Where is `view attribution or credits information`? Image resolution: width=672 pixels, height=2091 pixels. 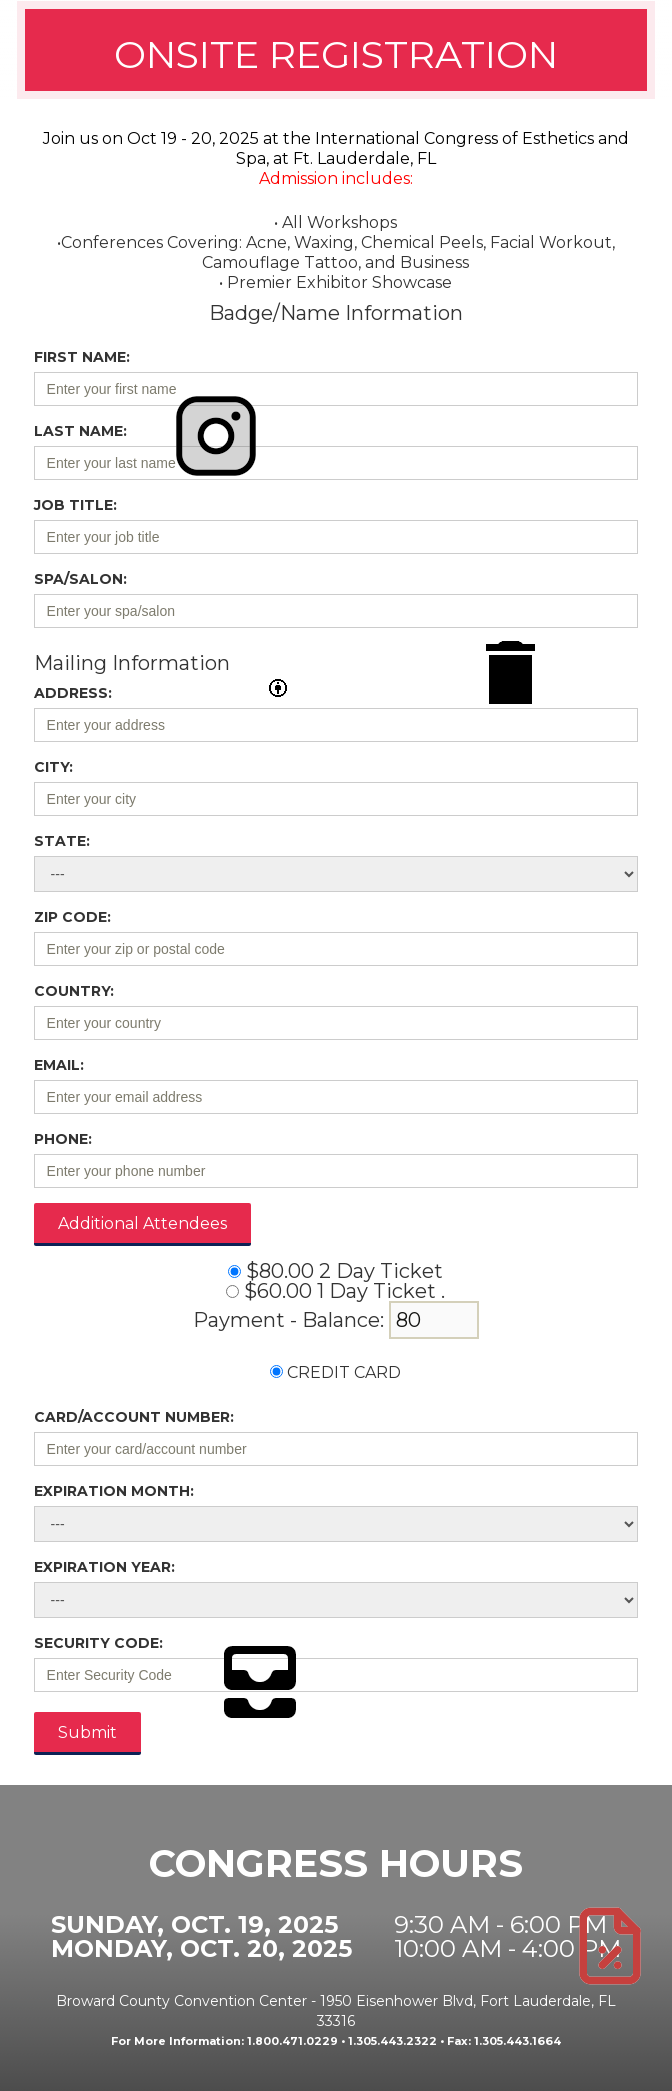
view attribution or credits information is located at coordinates (278, 688).